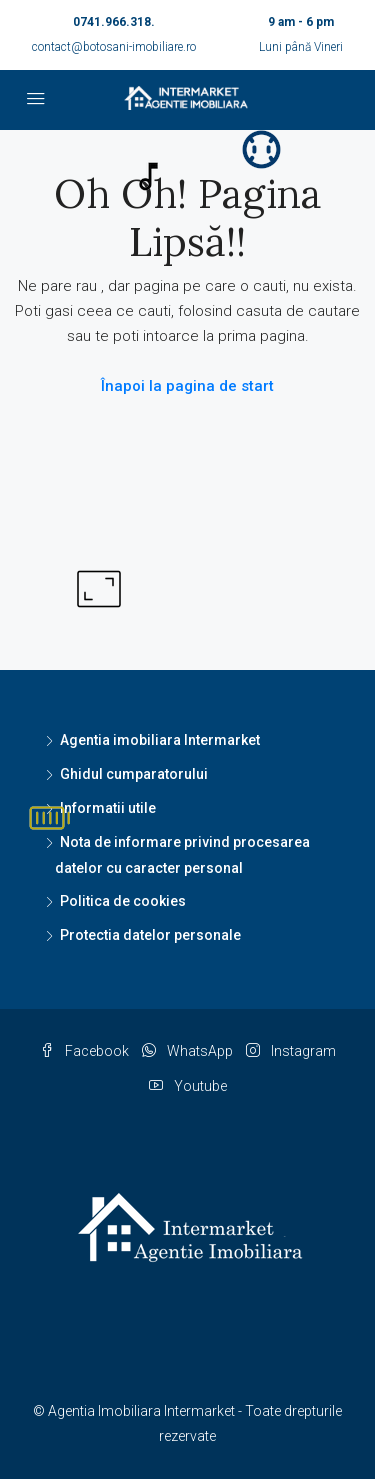 This screenshot has height=1479, width=375. Describe the element at coordinates (49, 818) in the screenshot. I see `indicates battery is fully charged` at that location.